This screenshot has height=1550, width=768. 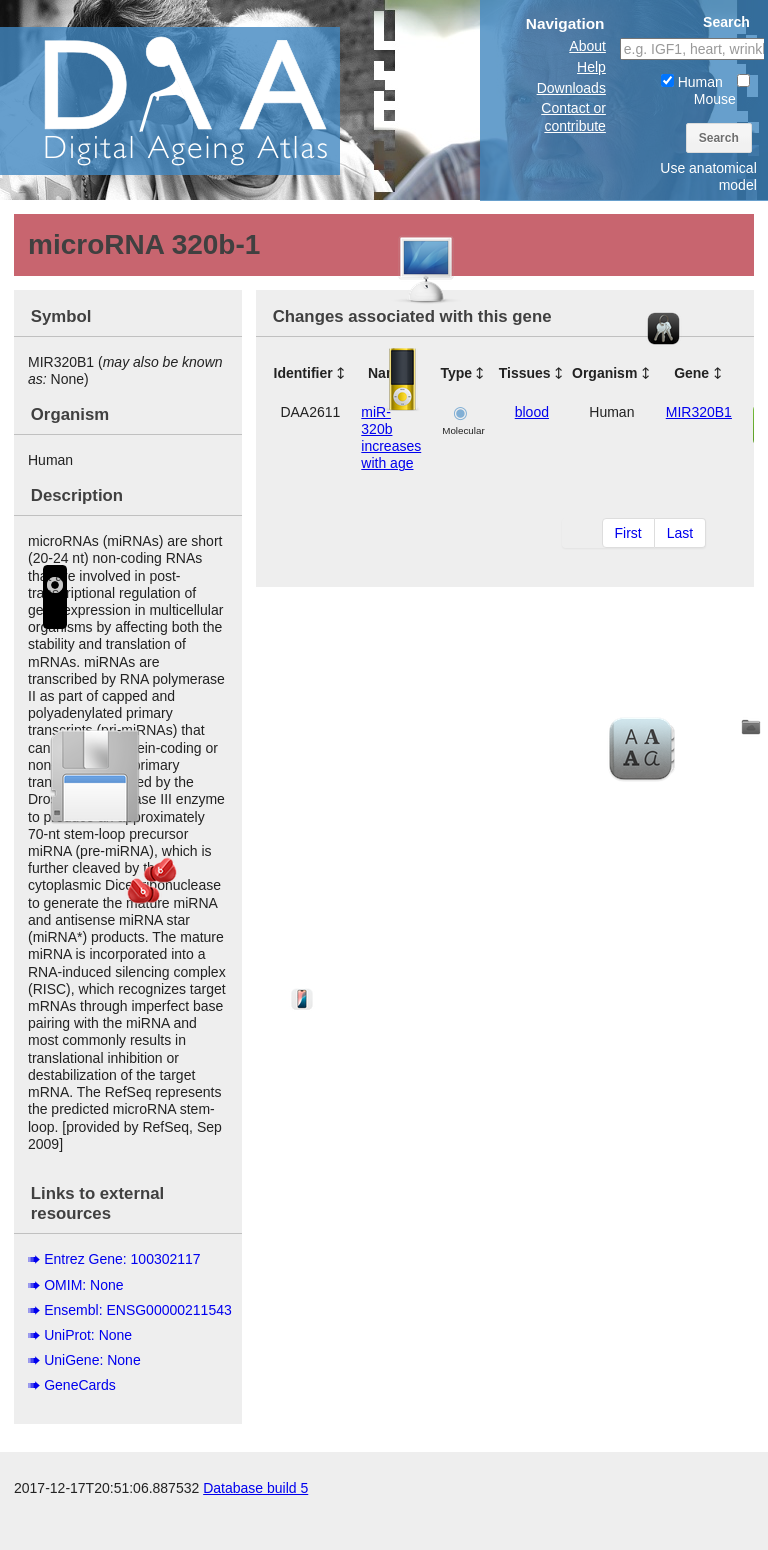 What do you see at coordinates (95, 777) in the screenshot?
I see `magneto-optical disk drive or storage device` at bounding box center [95, 777].